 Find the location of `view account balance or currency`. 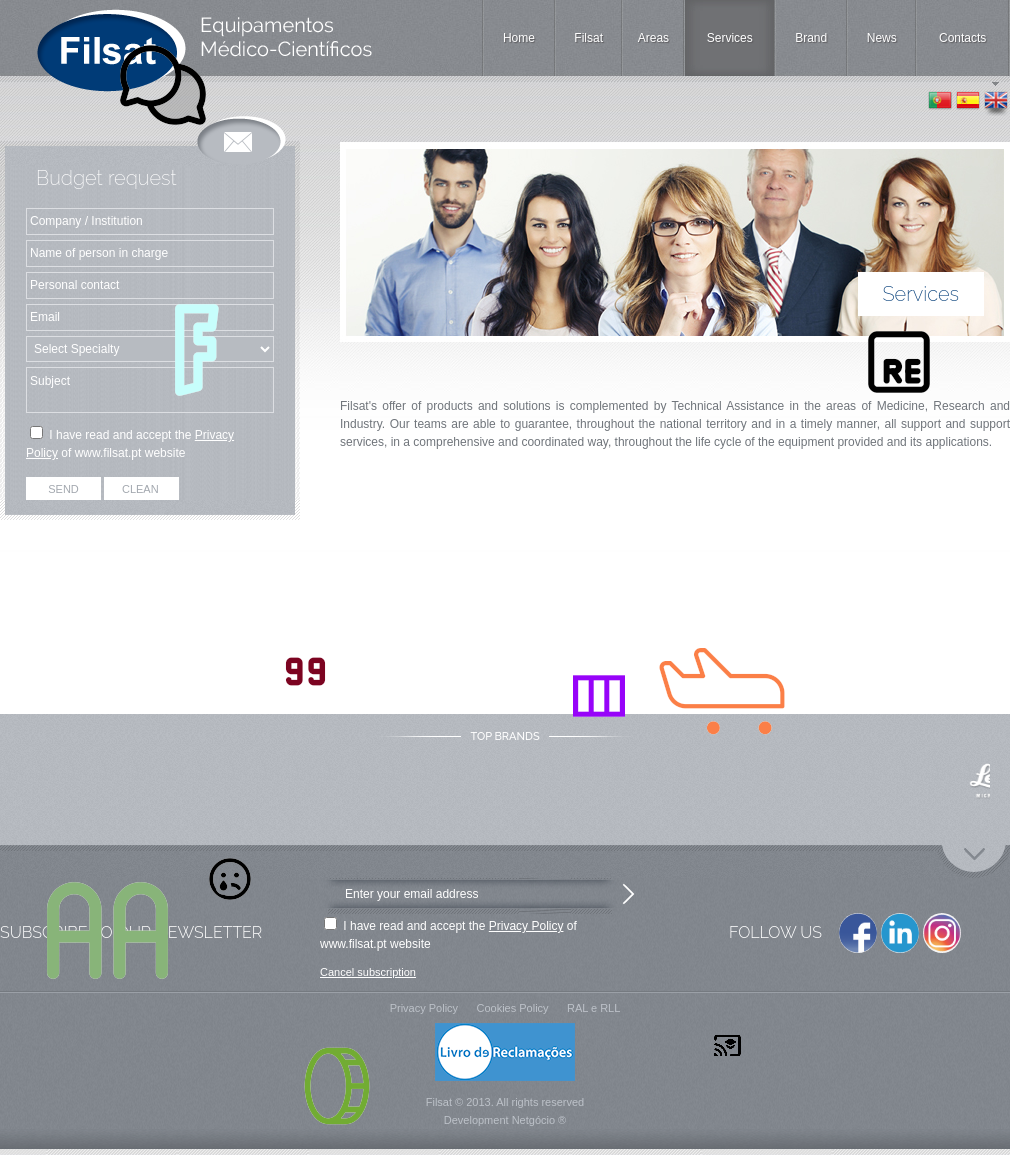

view account balance or currency is located at coordinates (337, 1086).